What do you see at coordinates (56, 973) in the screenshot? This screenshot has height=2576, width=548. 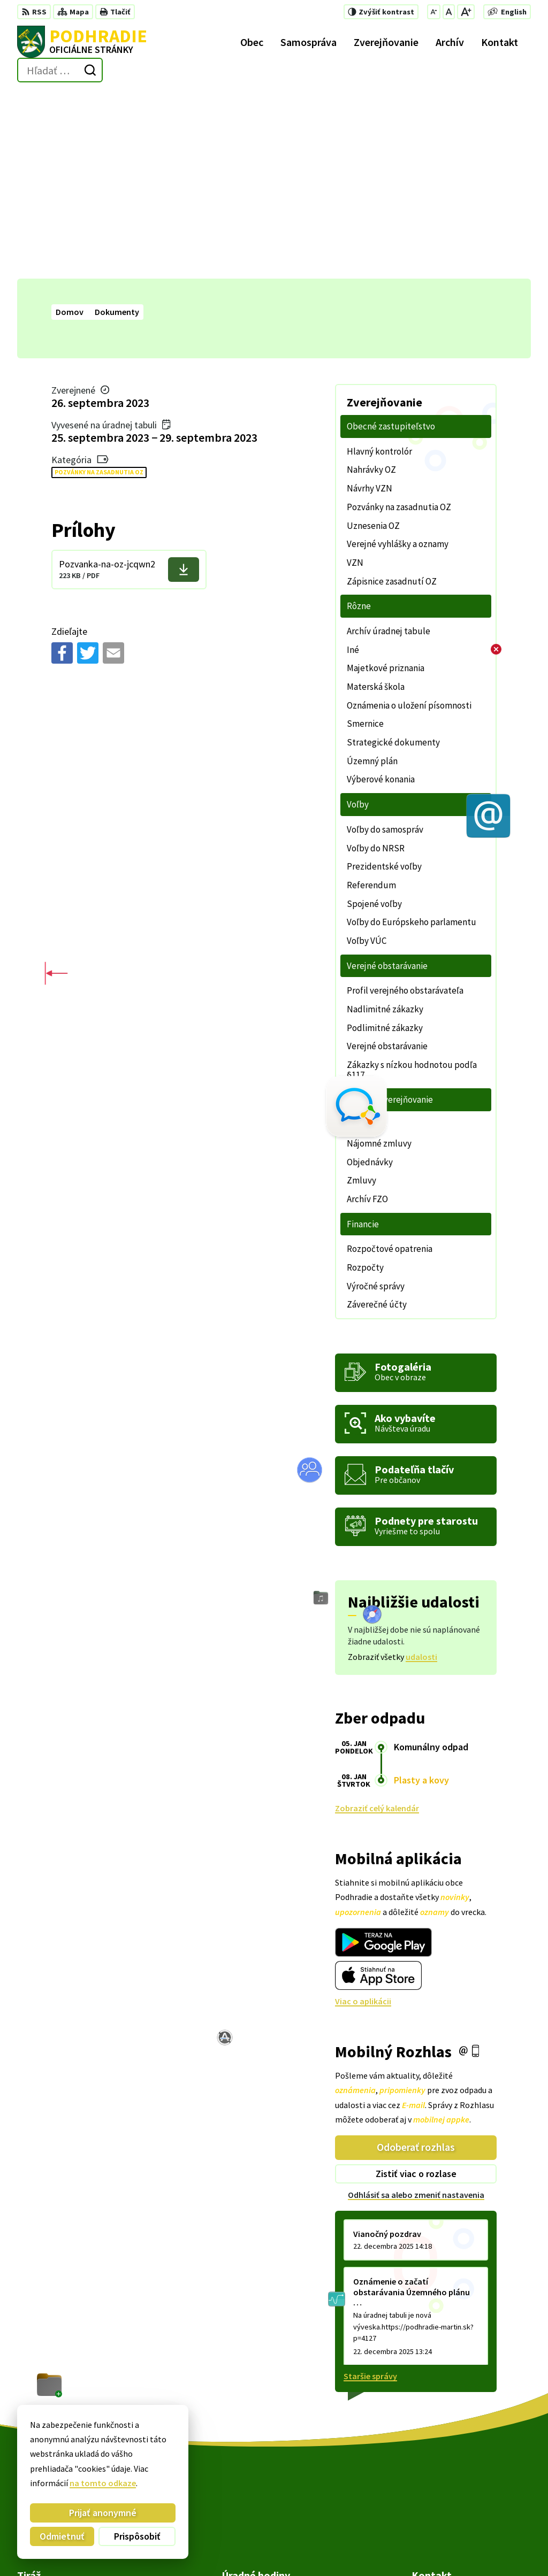 I see `go to the first item in a list or sequence` at bounding box center [56, 973].